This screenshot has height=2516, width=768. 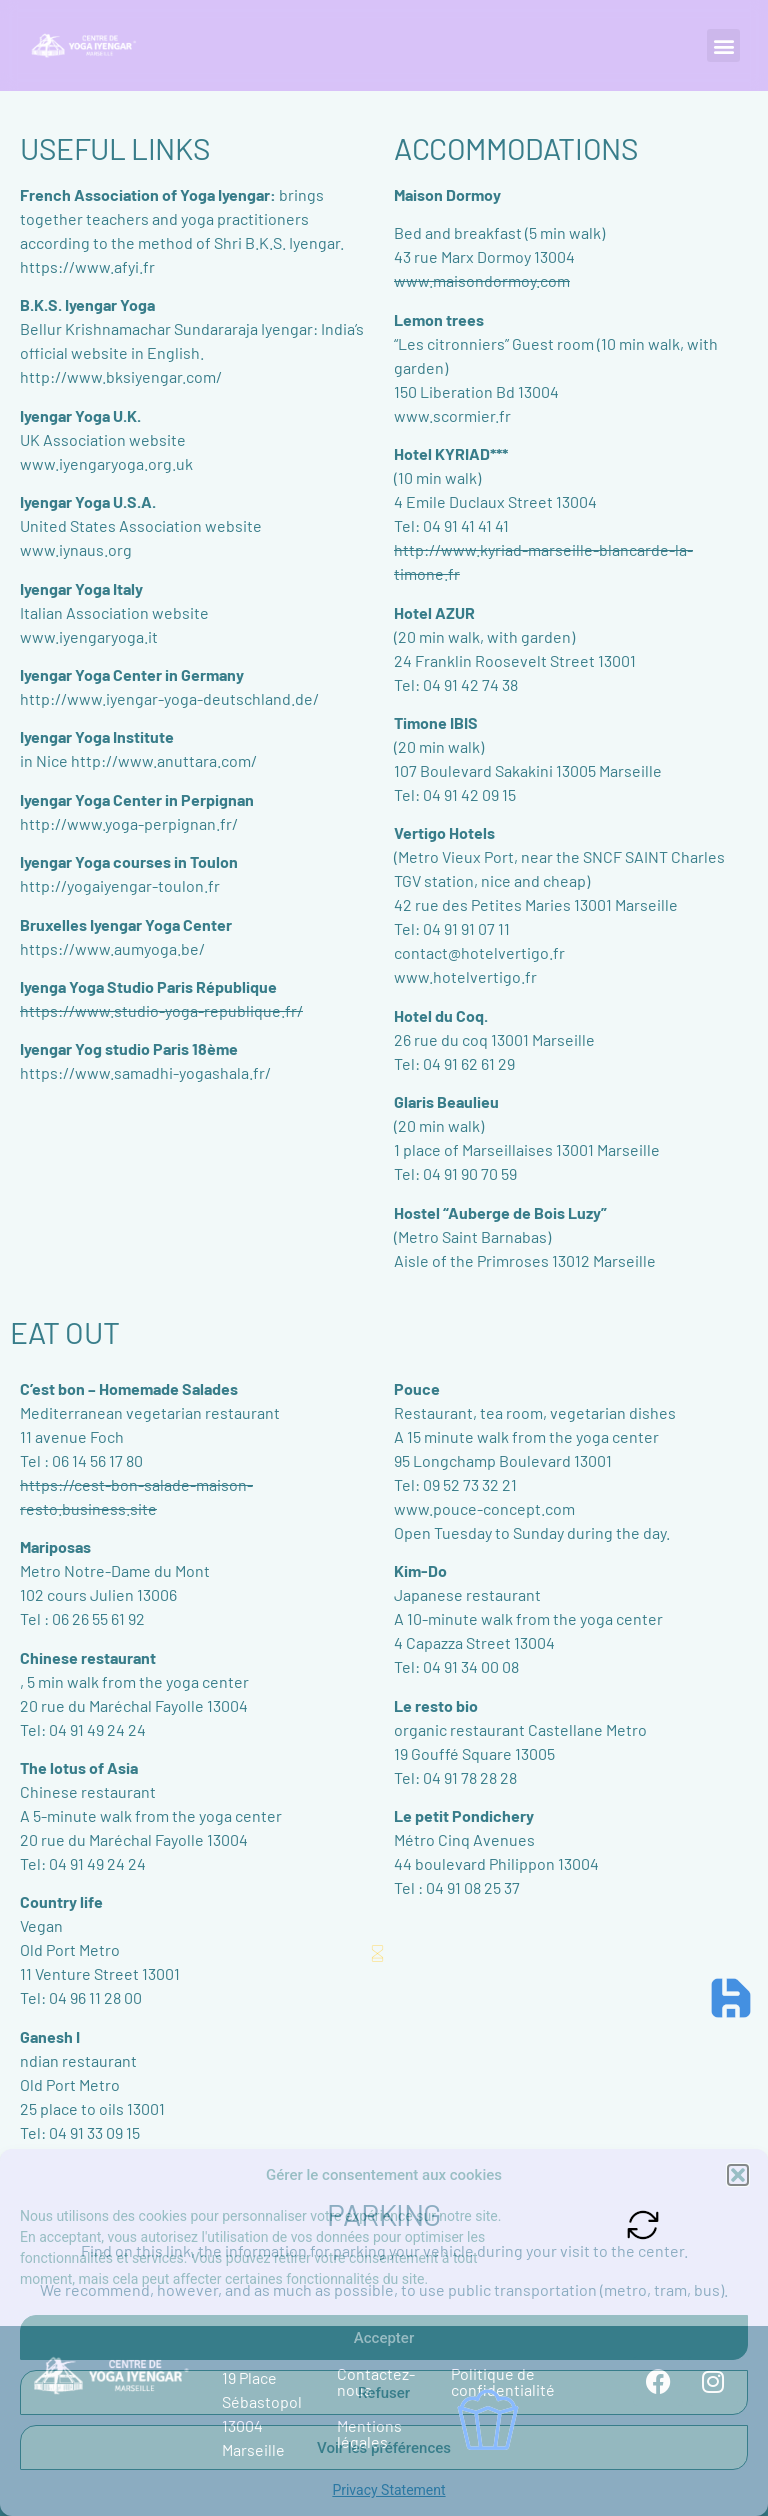 What do you see at coordinates (731, 1998) in the screenshot?
I see `save current file or document` at bounding box center [731, 1998].